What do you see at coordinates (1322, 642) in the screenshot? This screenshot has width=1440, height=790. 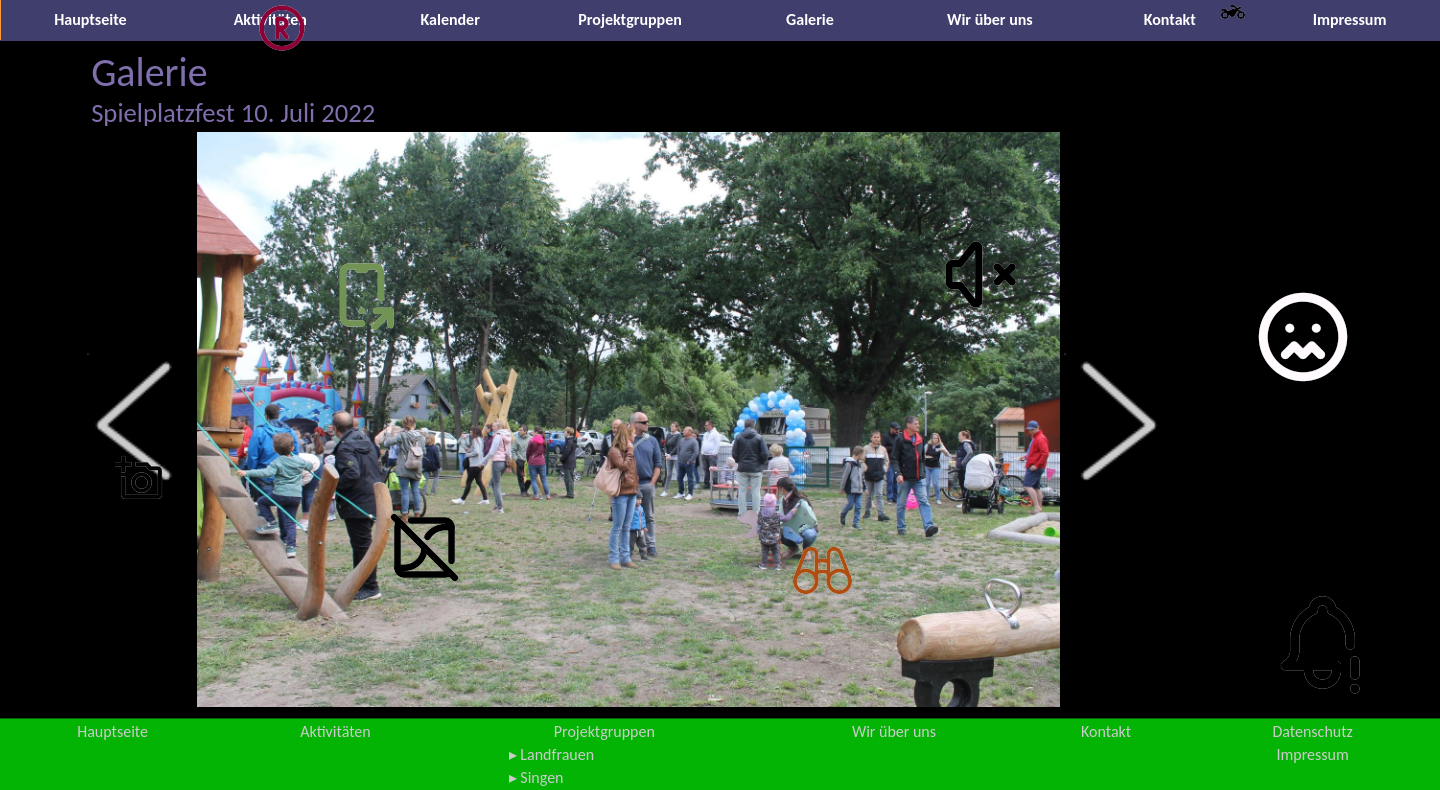 I see `notification alert requiring attention` at bounding box center [1322, 642].